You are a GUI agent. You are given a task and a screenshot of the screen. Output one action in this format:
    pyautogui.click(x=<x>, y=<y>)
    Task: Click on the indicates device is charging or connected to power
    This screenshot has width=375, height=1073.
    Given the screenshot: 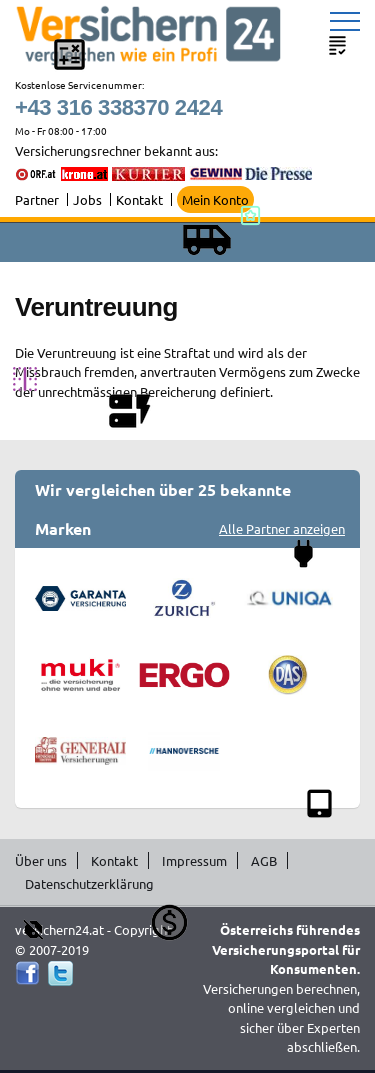 What is the action you would take?
    pyautogui.click(x=303, y=553)
    